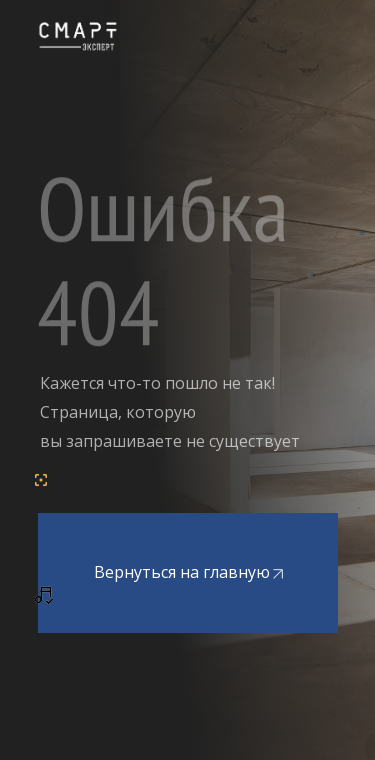  Describe the element at coordinates (41, 480) in the screenshot. I see `center focus on selected area` at that location.